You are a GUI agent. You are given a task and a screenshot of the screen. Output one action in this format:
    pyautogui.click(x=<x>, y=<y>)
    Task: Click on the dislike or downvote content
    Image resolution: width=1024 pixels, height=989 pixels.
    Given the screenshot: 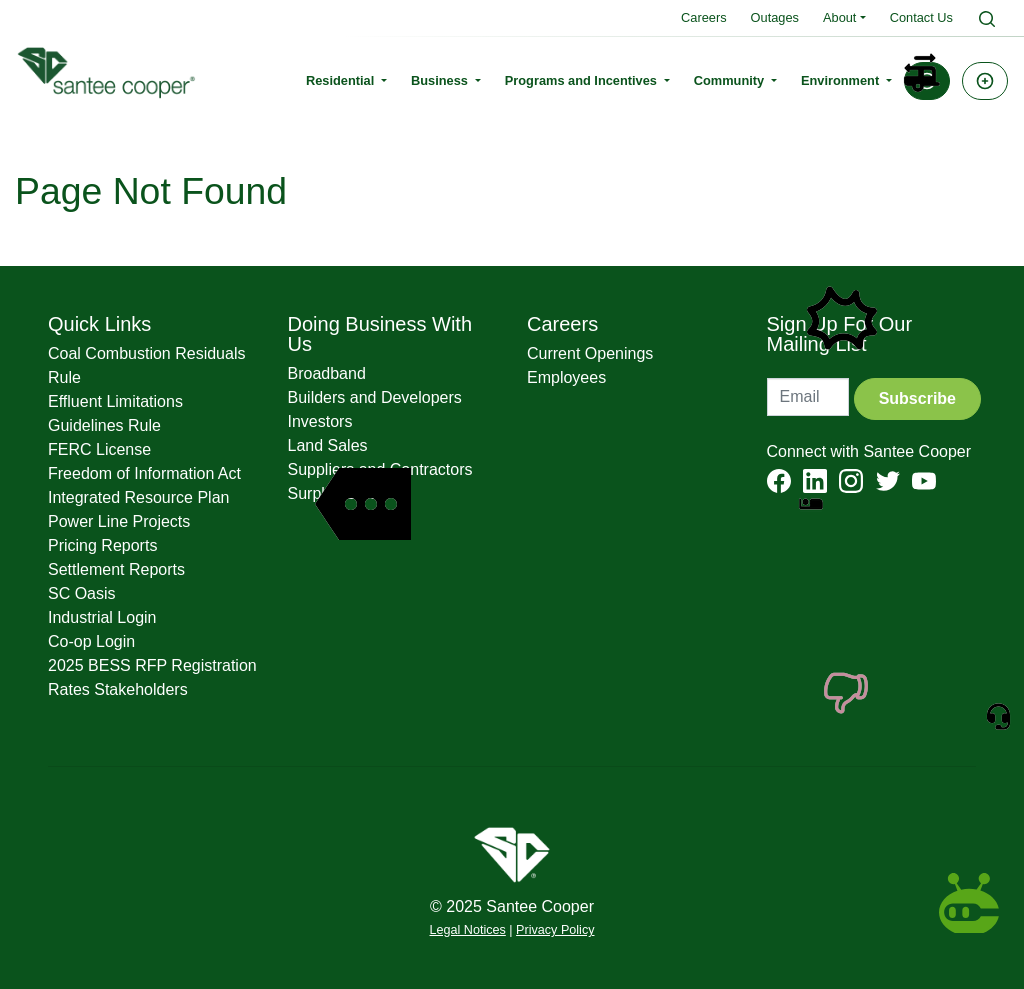 What is the action you would take?
    pyautogui.click(x=846, y=691)
    